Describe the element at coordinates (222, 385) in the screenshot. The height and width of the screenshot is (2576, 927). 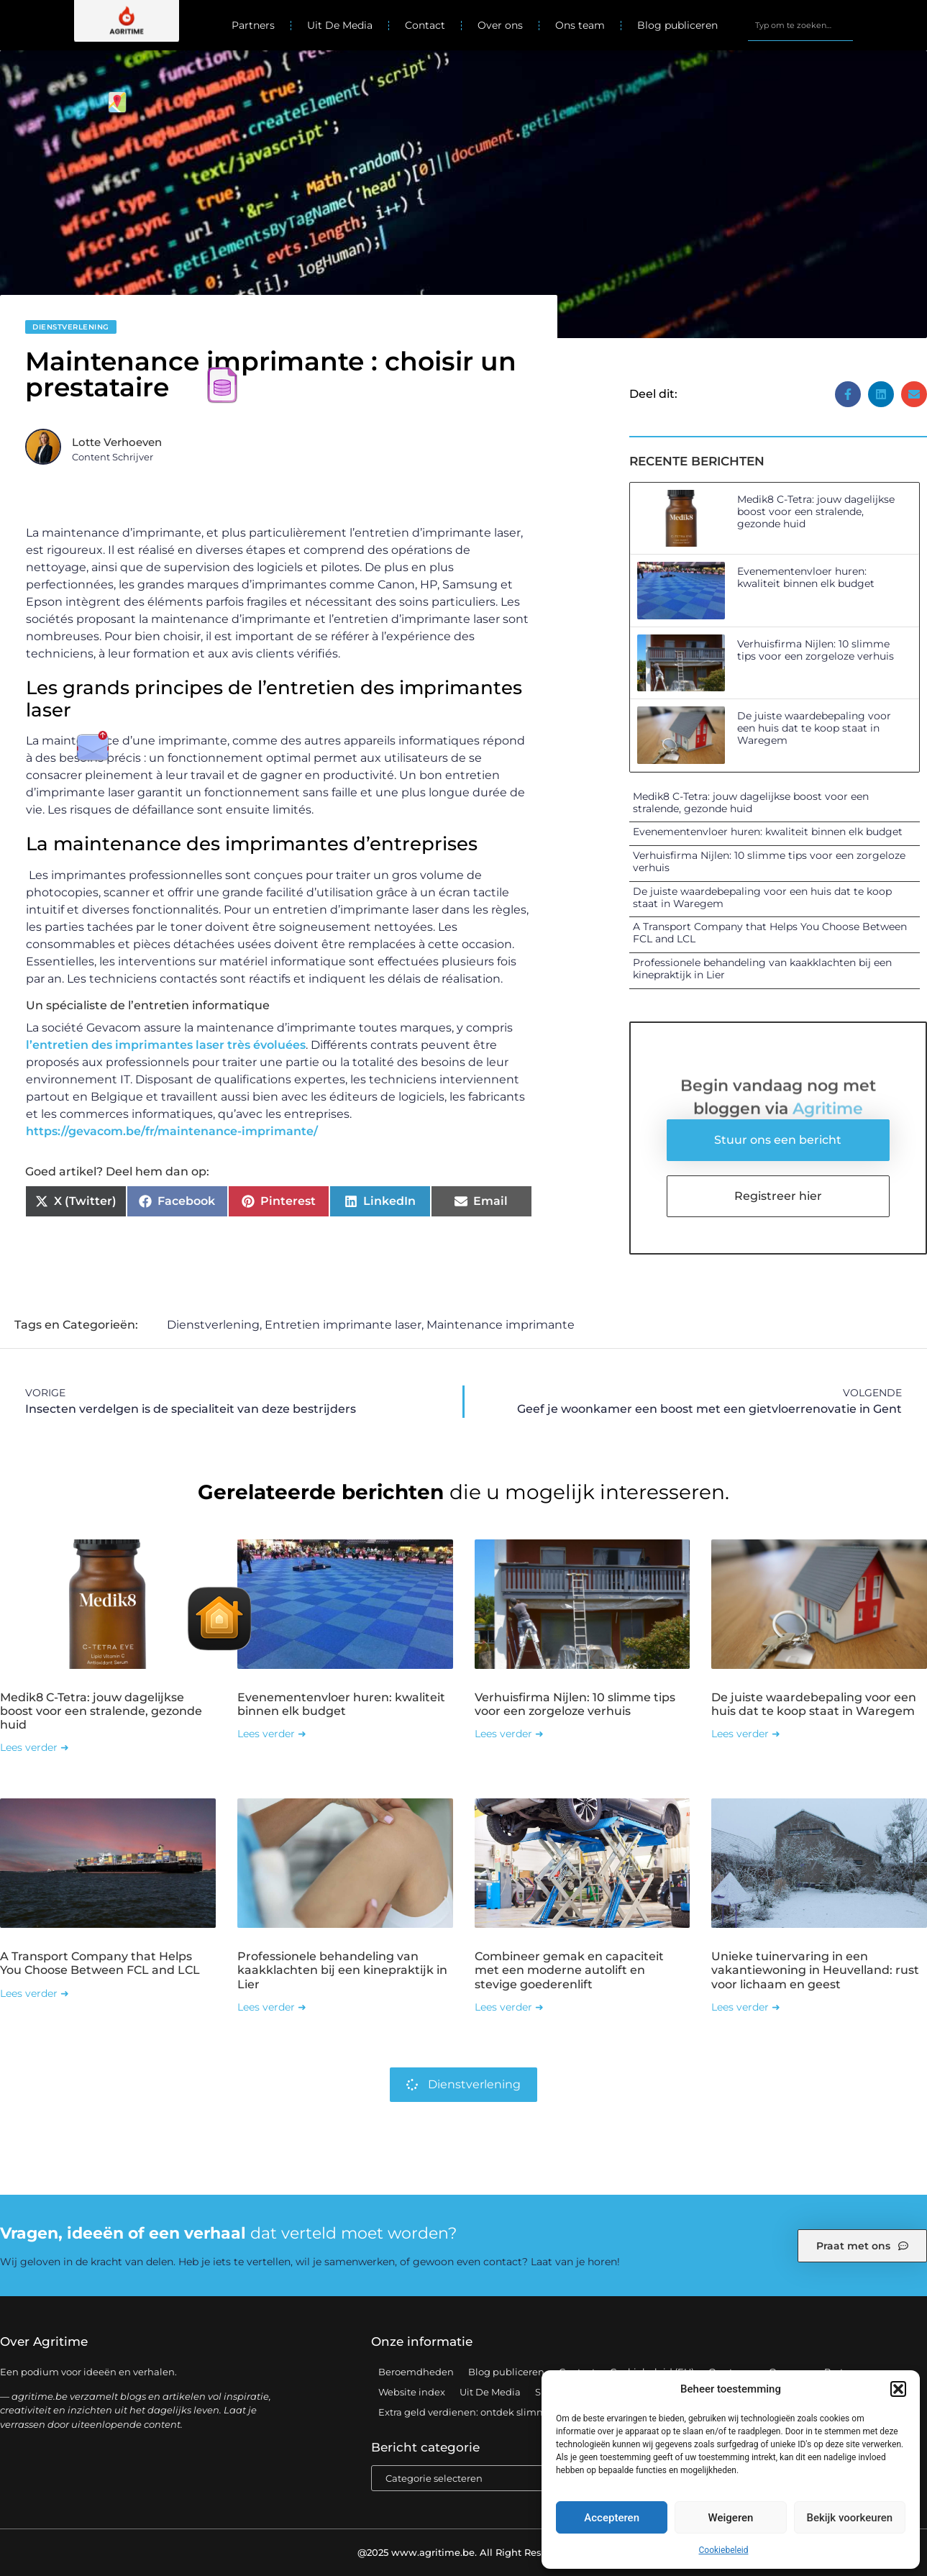
I see `libreoffice base database template file` at that location.